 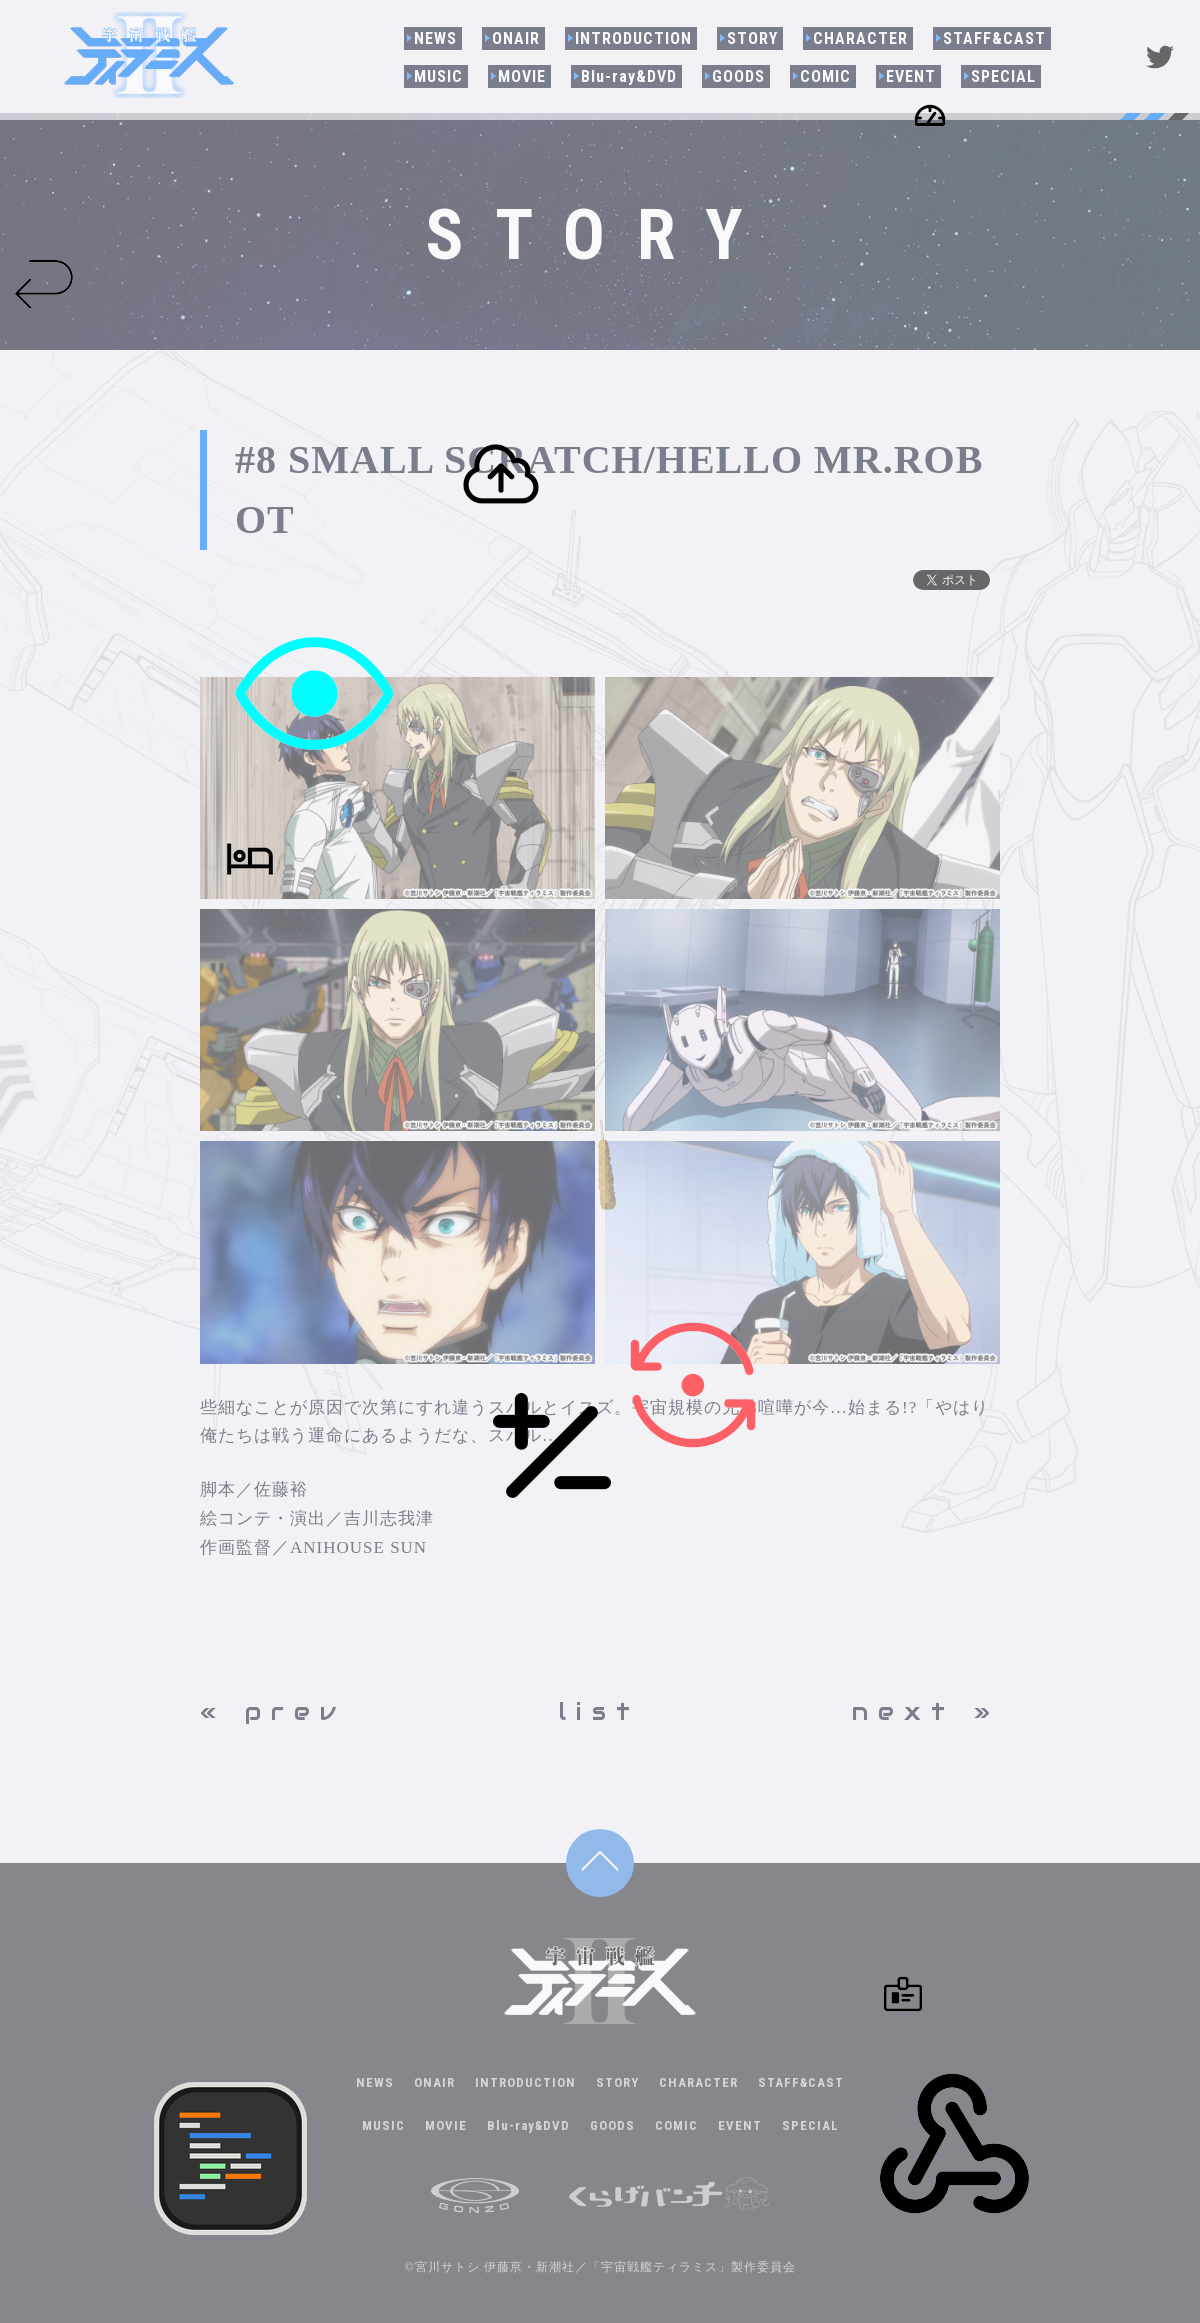 I want to click on toggle between adding or subtracting values, so click(x=552, y=1452).